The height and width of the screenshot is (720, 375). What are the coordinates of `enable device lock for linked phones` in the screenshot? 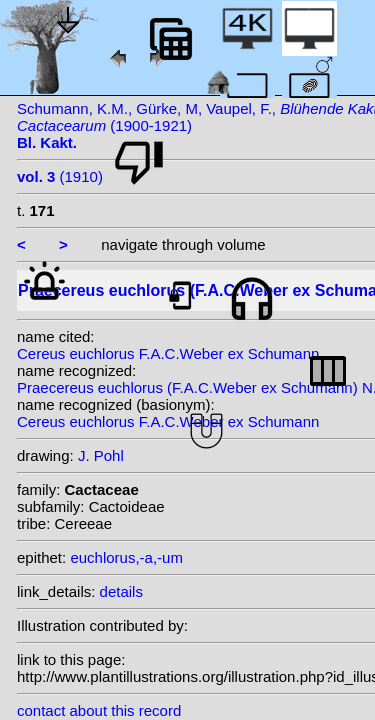 It's located at (179, 295).